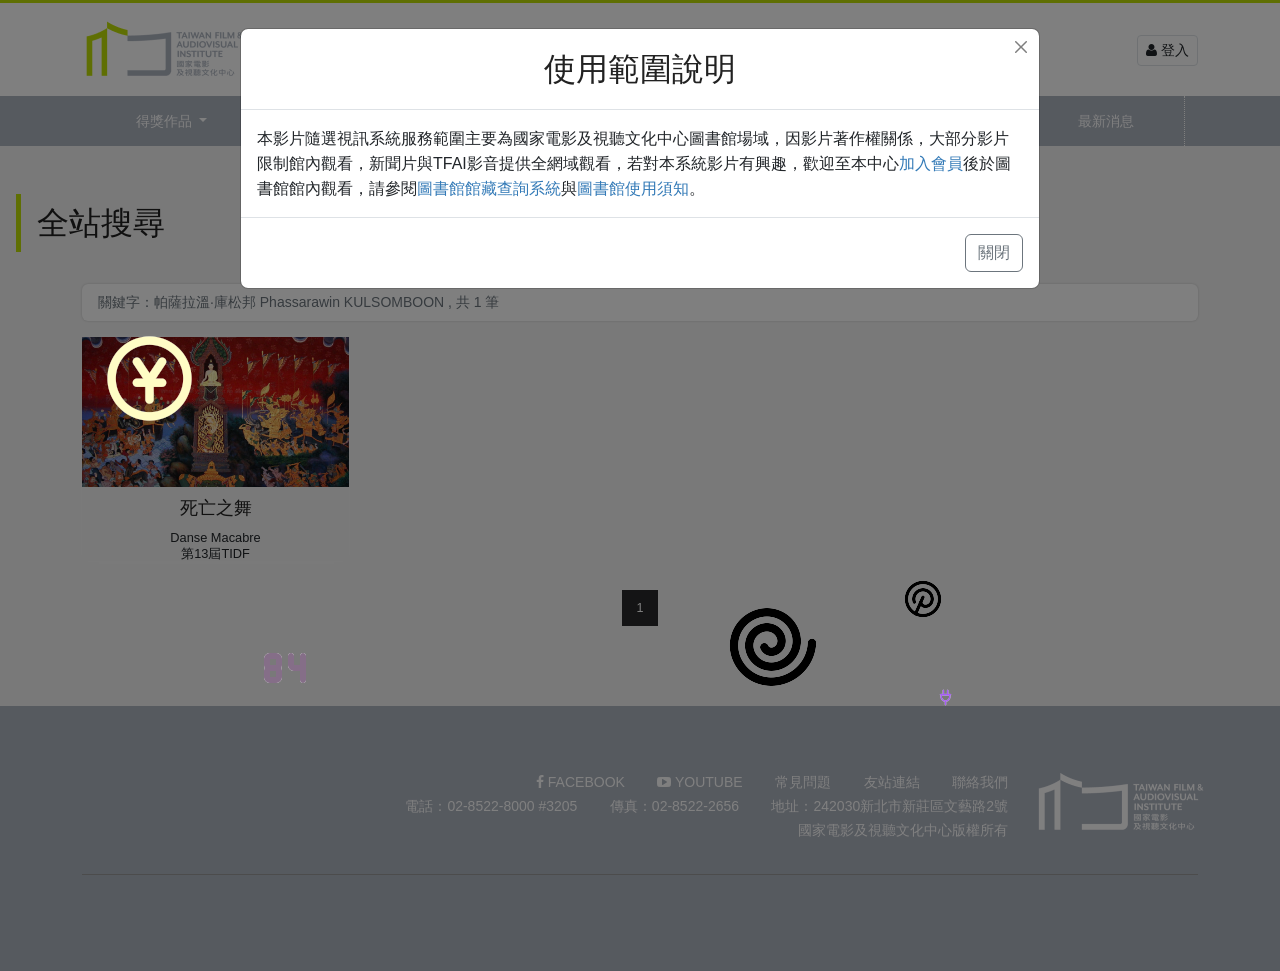  I want to click on share to Pinterest, so click(923, 599).